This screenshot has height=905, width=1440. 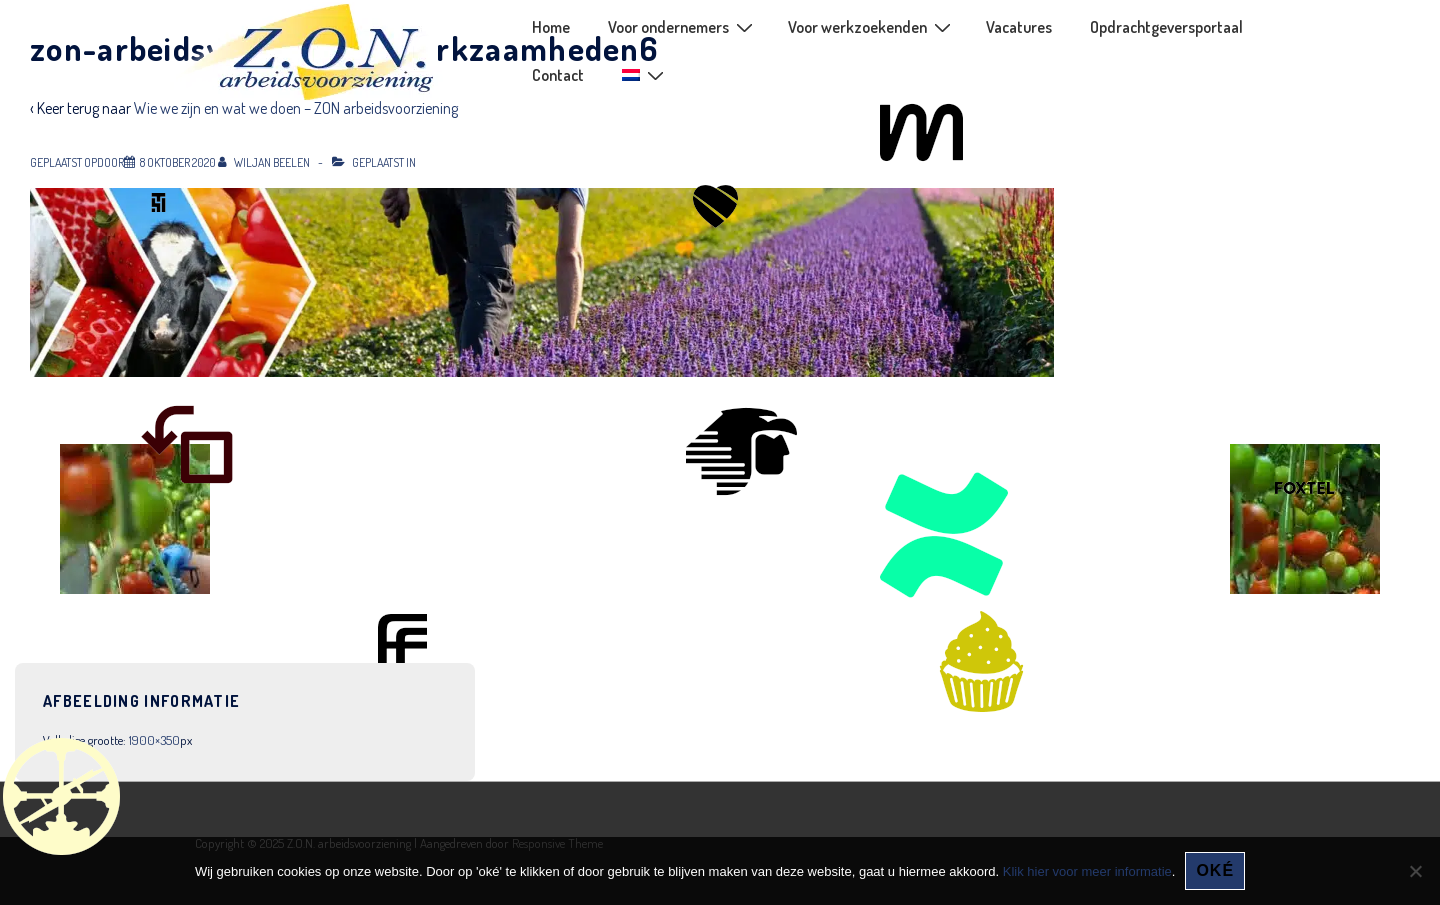 What do you see at coordinates (981, 661) in the screenshot?
I see `vanilla extract css framework logo` at bounding box center [981, 661].